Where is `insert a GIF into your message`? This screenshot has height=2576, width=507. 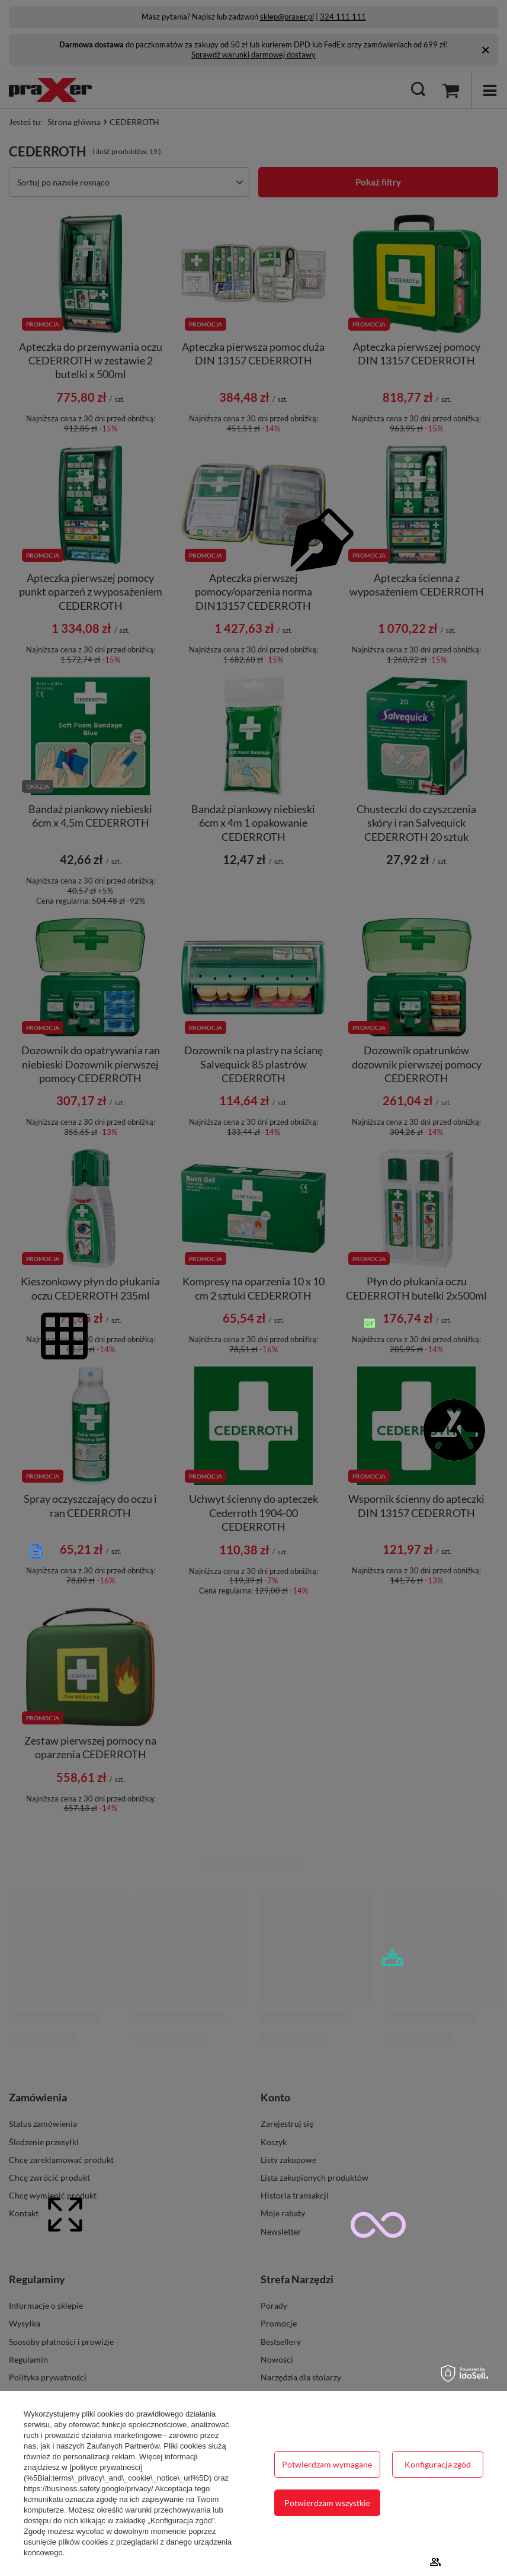
insert a GIF into your message is located at coordinates (370, 1323).